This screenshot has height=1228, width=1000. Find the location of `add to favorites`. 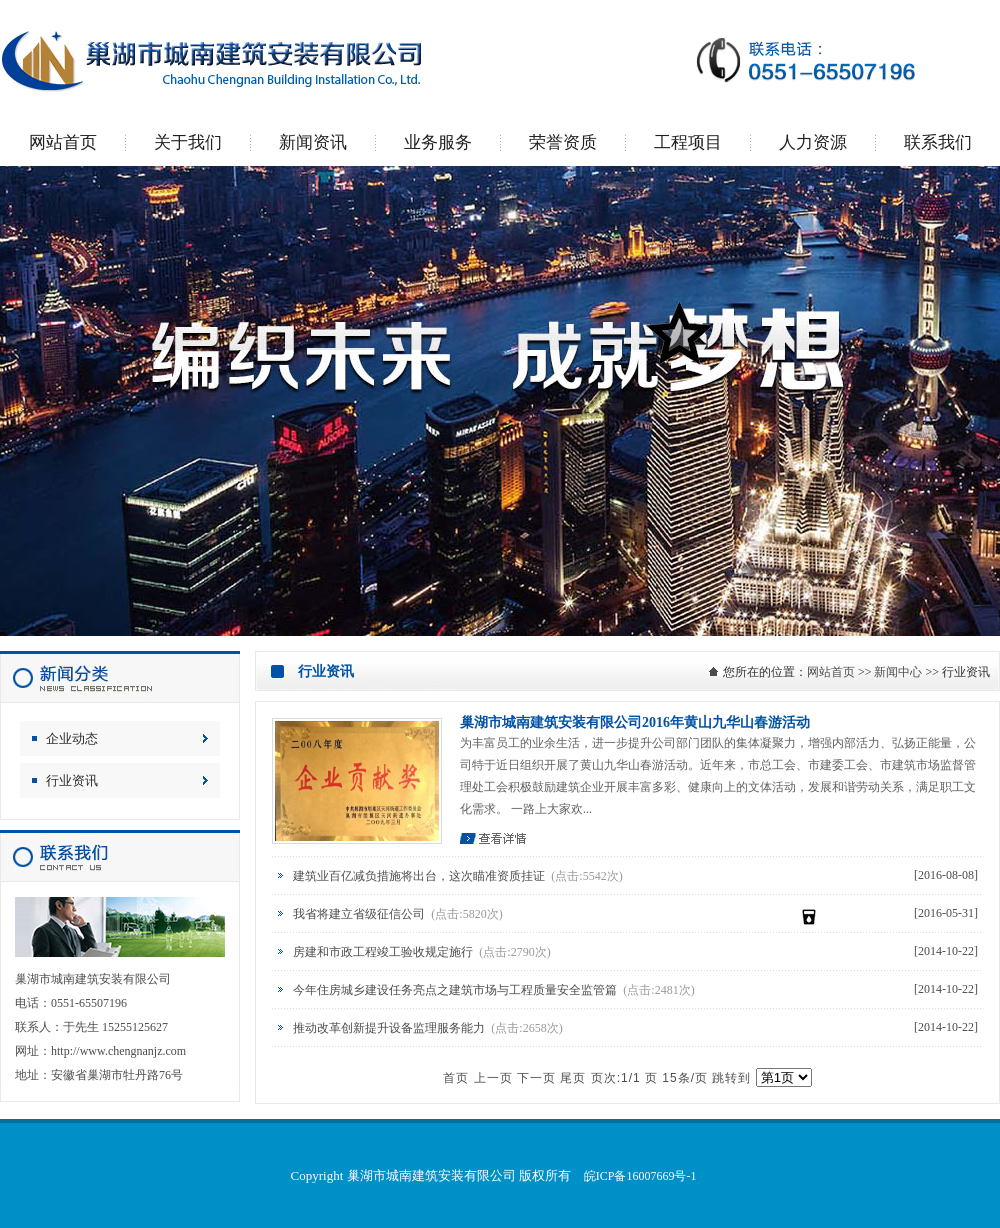

add to favorites is located at coordinates (679, 334).